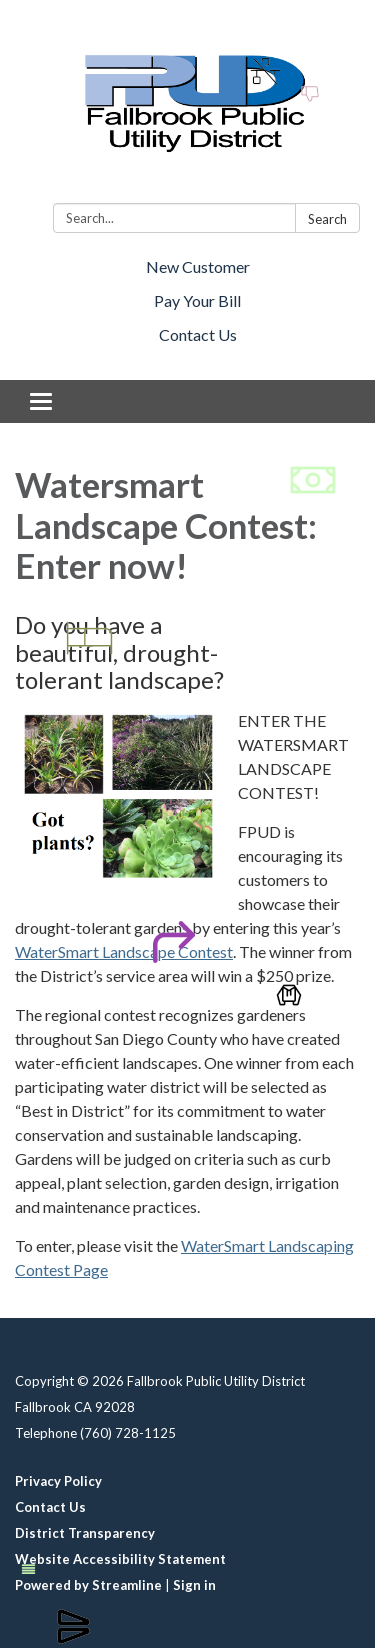 The height and width of the screenshot is (1648, 375). What do you see at coordinates (28, 1569) in the screenshot?
I see `justify text alignment` at bounding box center [28, 1569].